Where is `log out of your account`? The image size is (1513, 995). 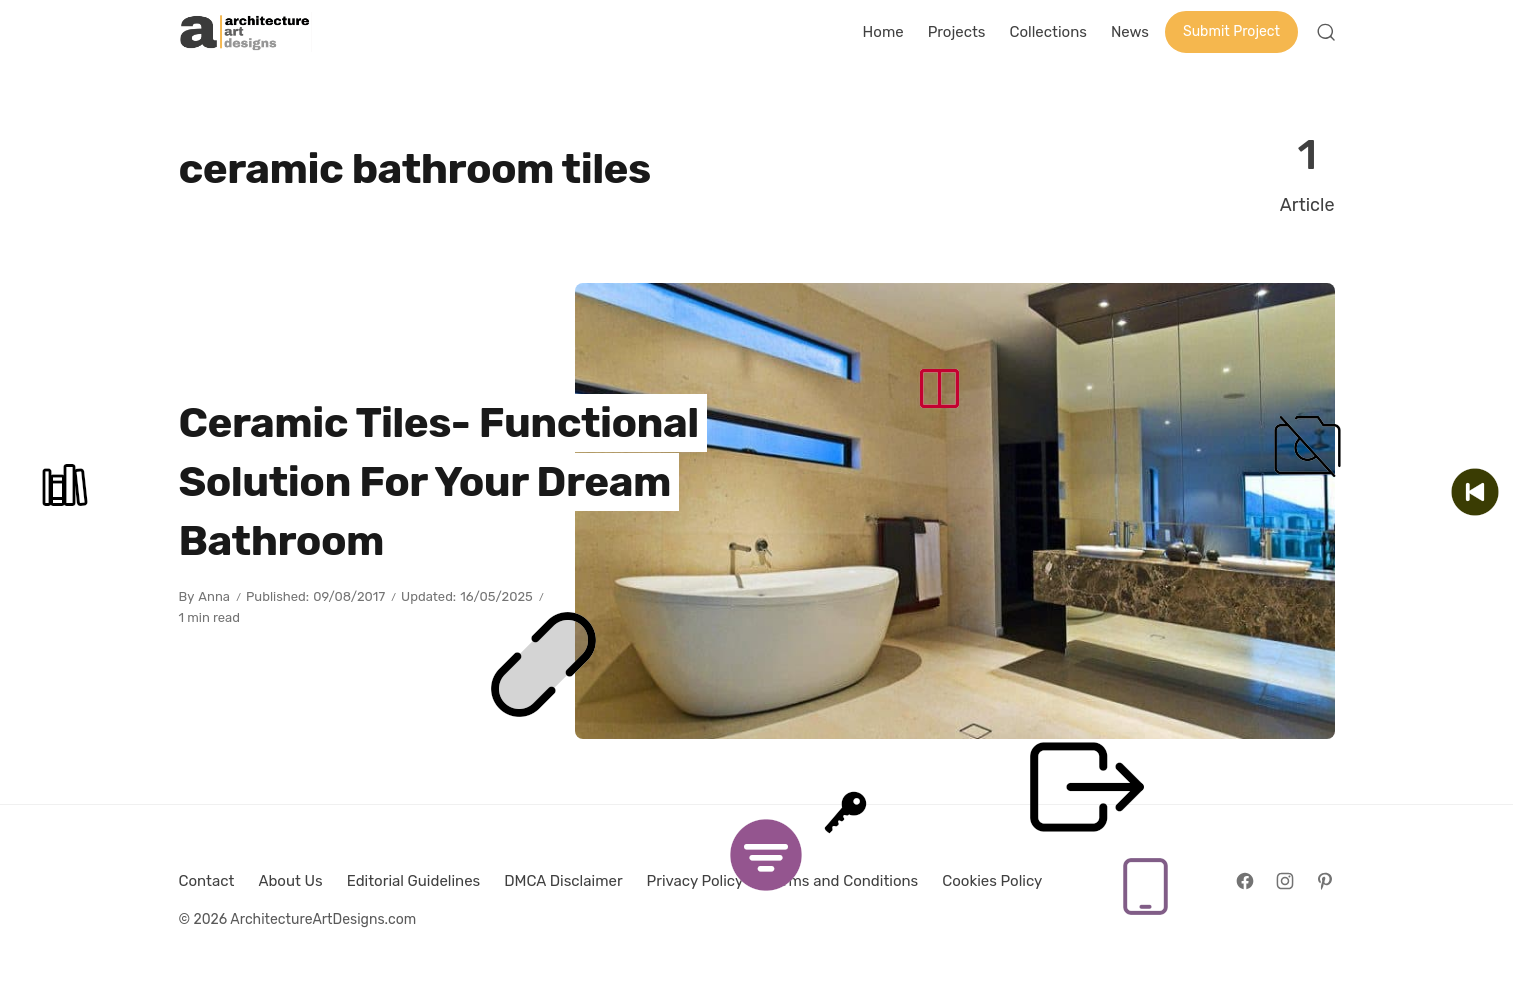
log out of your account is located at coordinates (1087, 787).